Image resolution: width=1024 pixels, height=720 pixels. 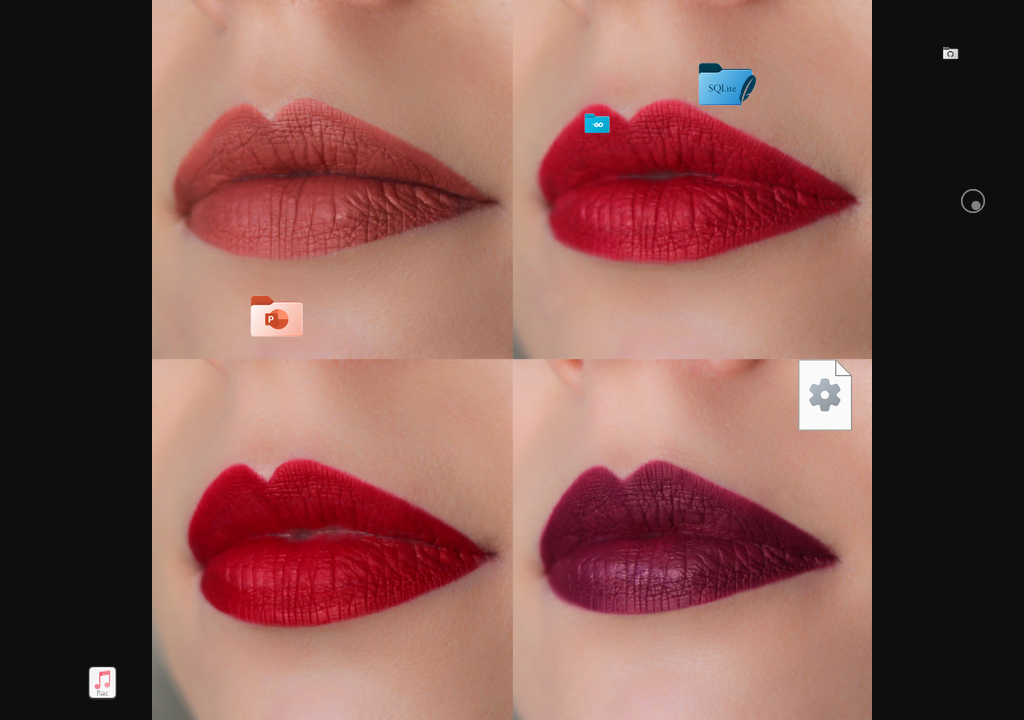 I want to click on open folder containing PowerPoint files, so click(x=276, y=317).